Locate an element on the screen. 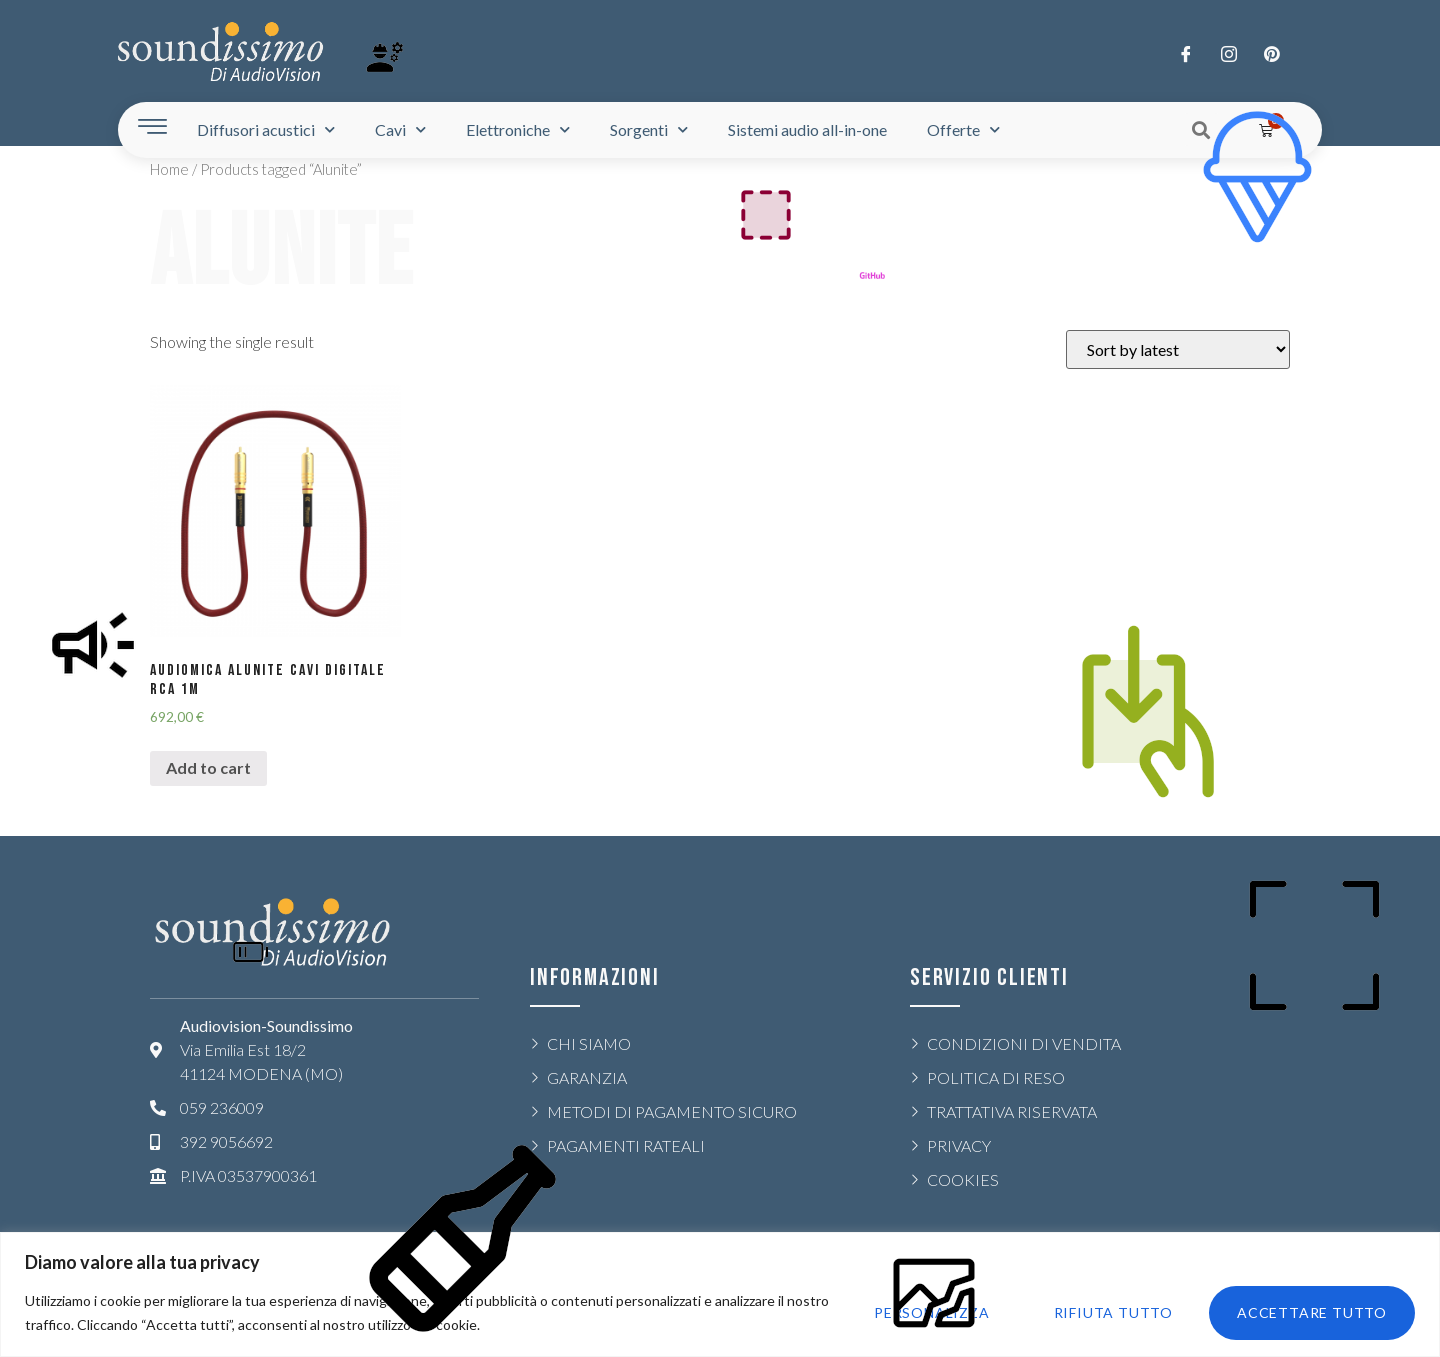  link to GitHub repository is located at coordinates (872, 275).